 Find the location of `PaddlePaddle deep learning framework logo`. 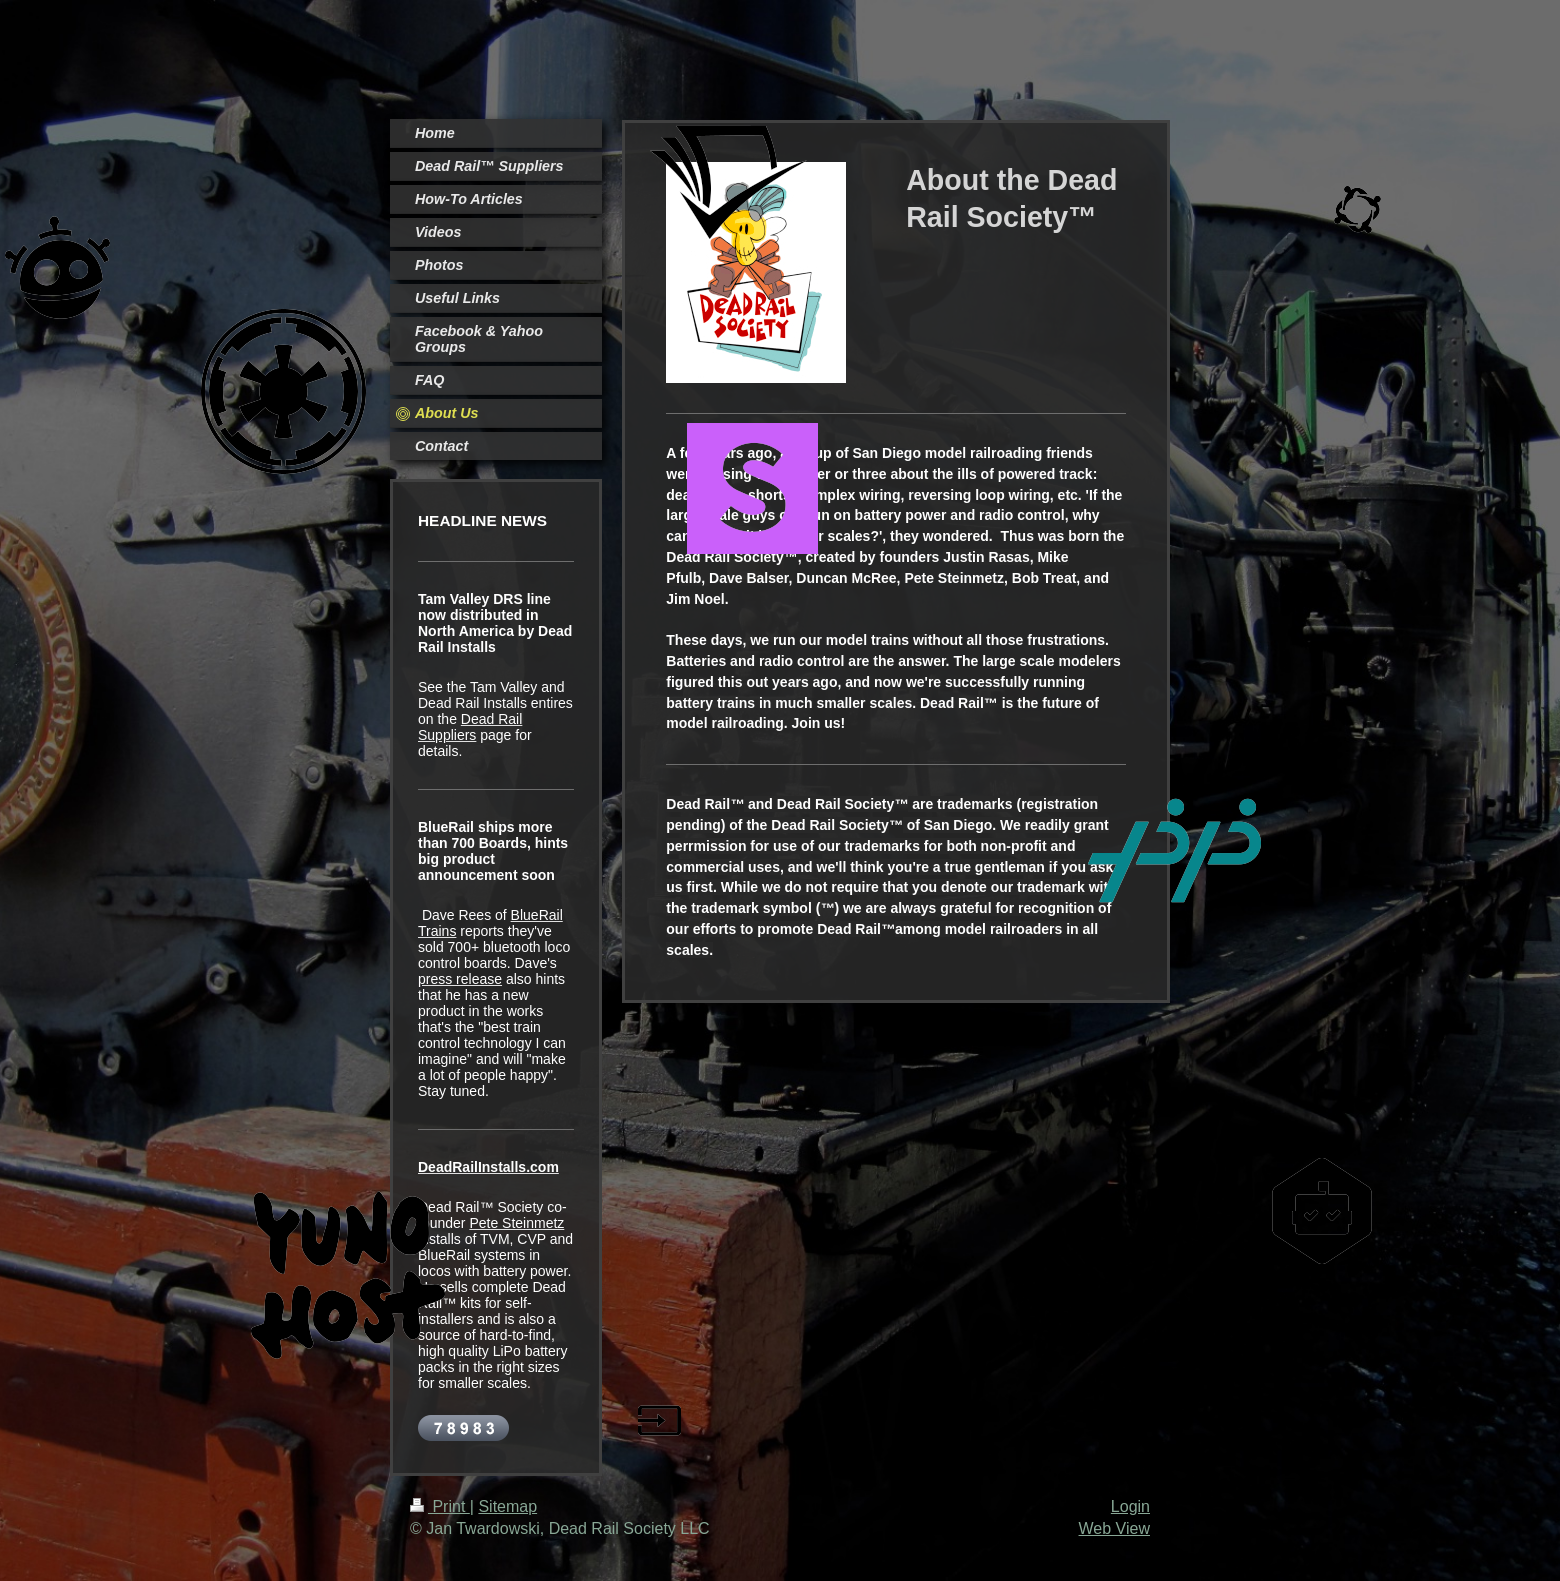

PaddlePaddle deep learning framework logo is located at coordinates (1174, 850).